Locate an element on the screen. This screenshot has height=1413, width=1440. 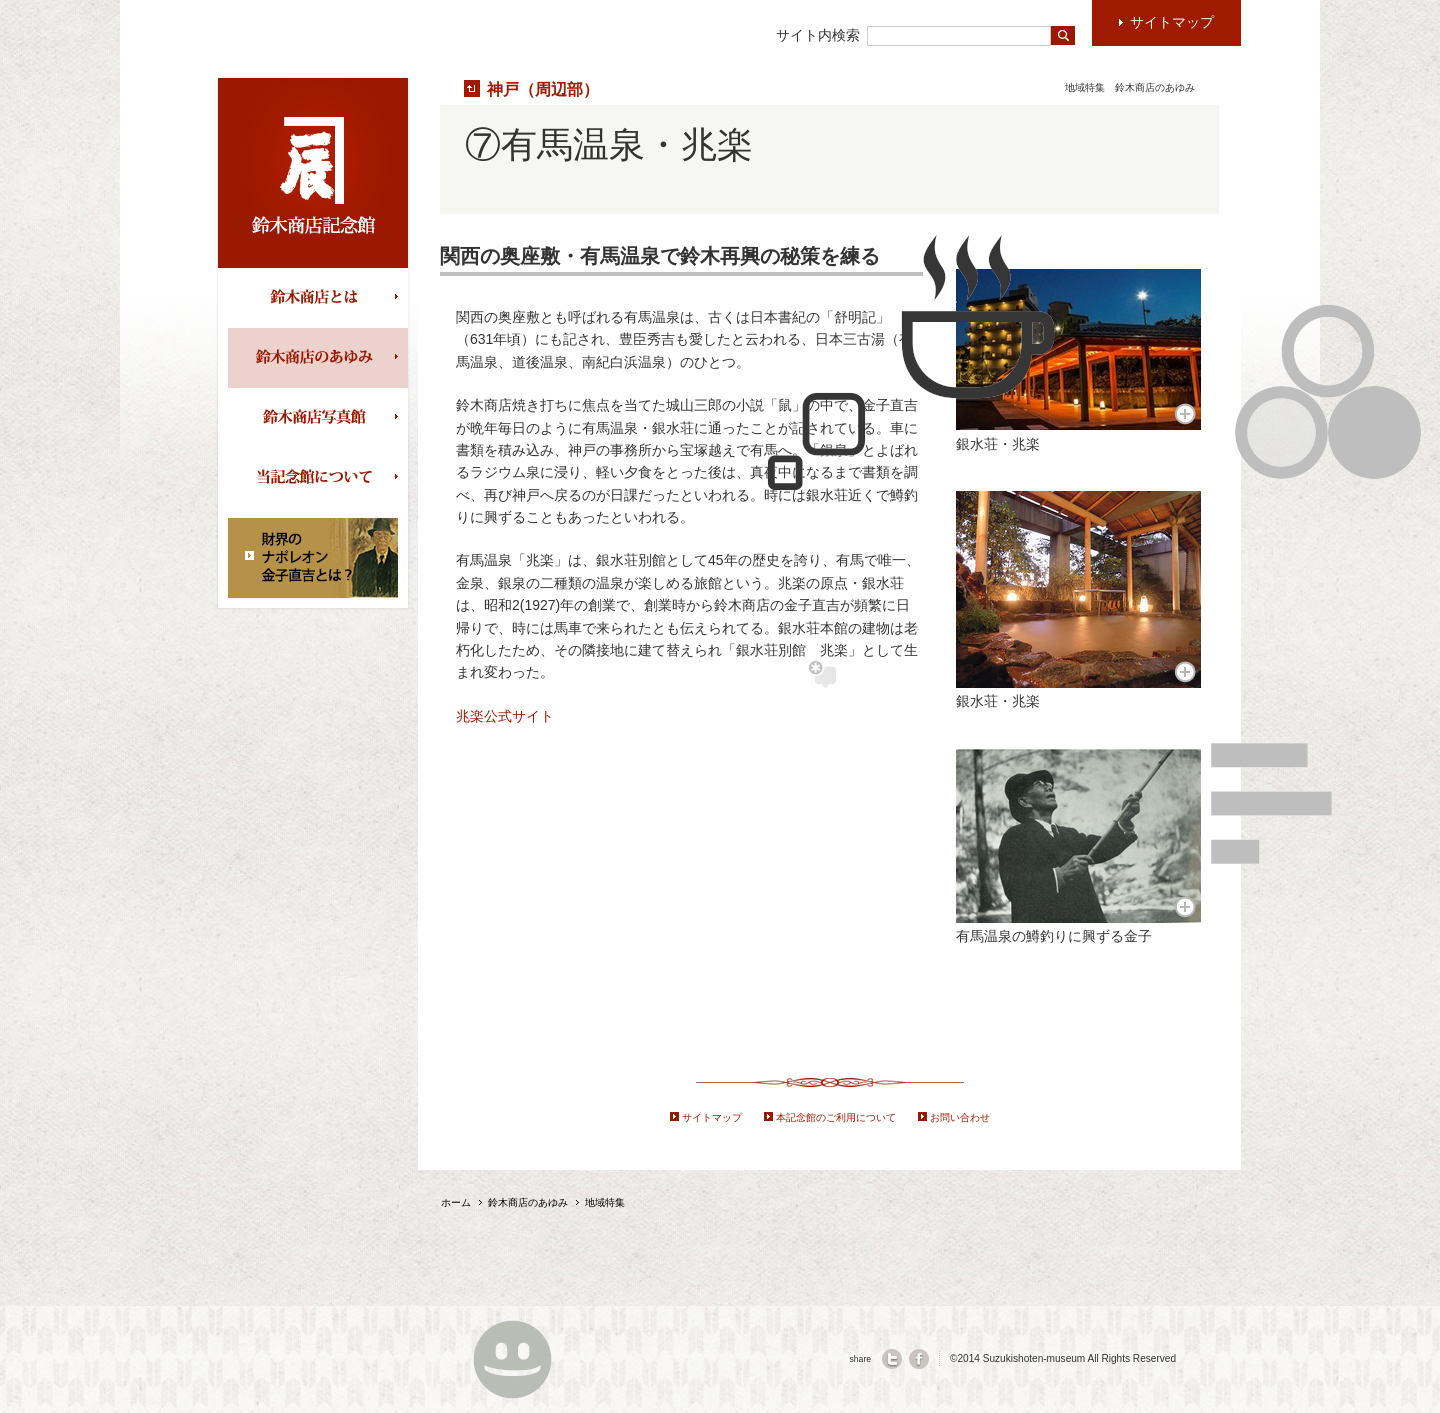
align text to the left margin is located at coordinates (1271, 803).